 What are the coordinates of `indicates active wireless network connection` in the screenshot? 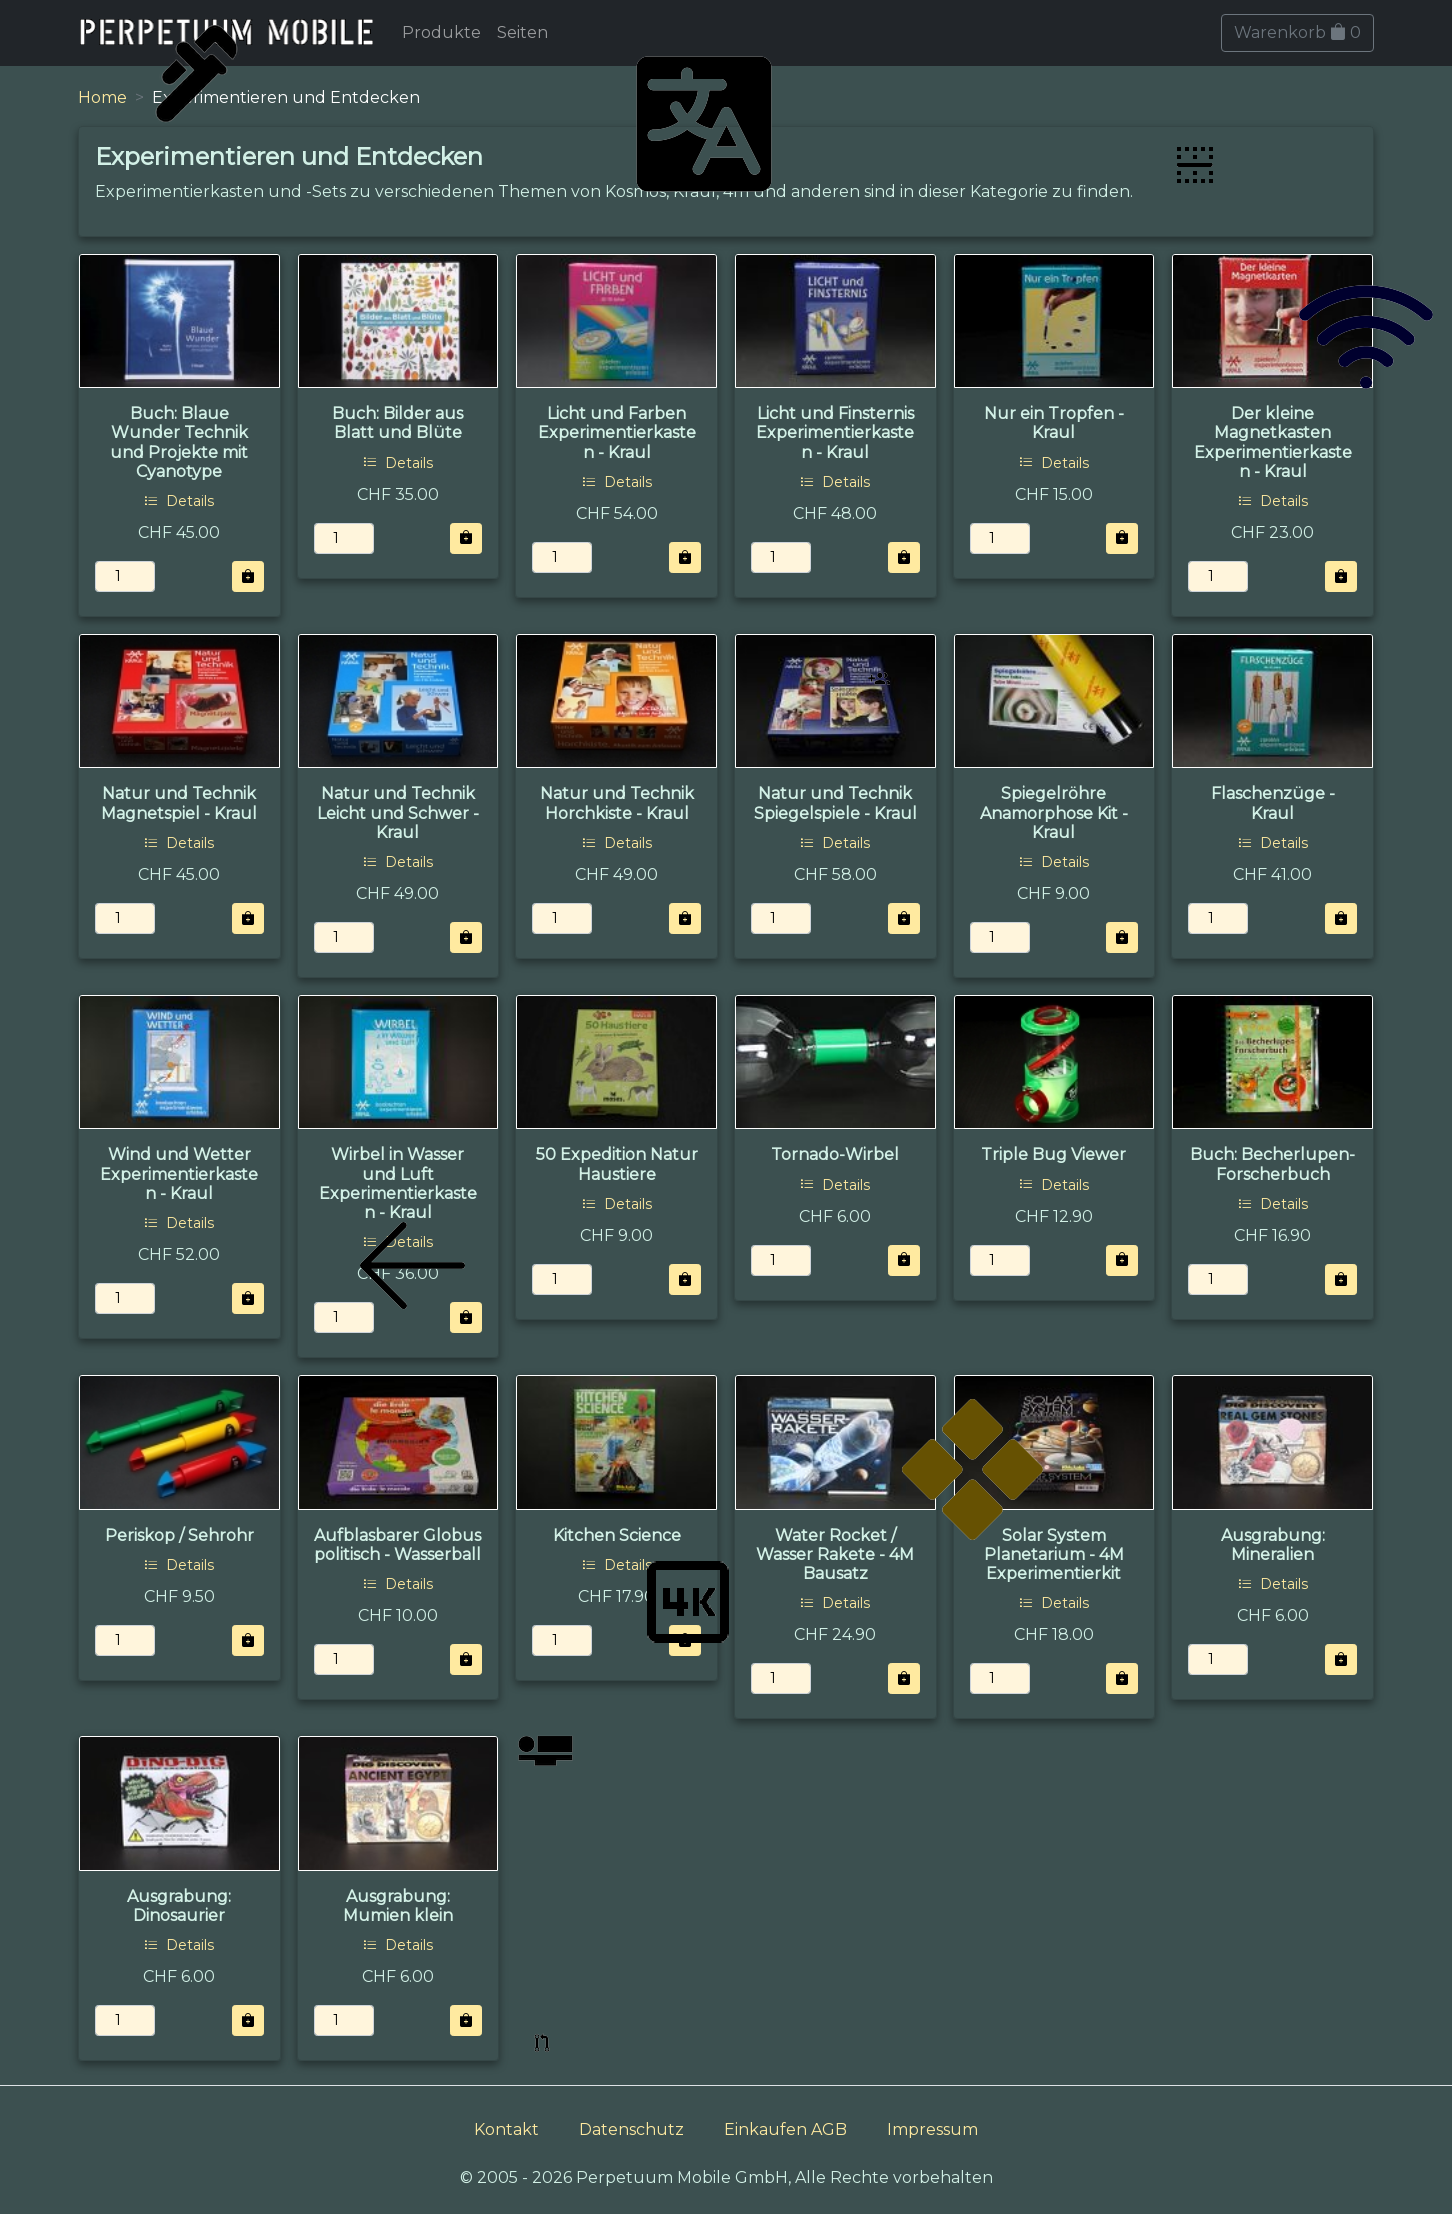 It's located at (1366, 334).